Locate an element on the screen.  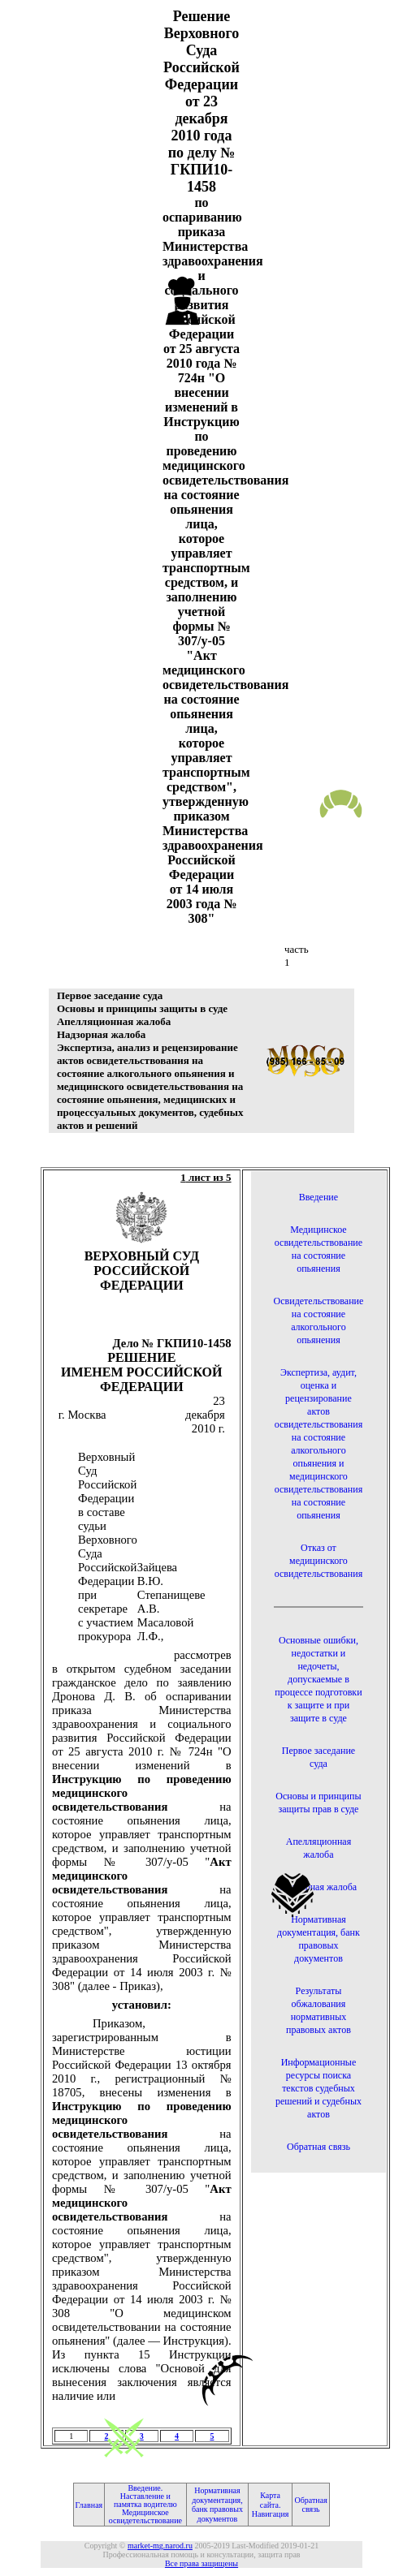
select the bat'leth weapon in a game inventory is located at coordinates (228, 2380).